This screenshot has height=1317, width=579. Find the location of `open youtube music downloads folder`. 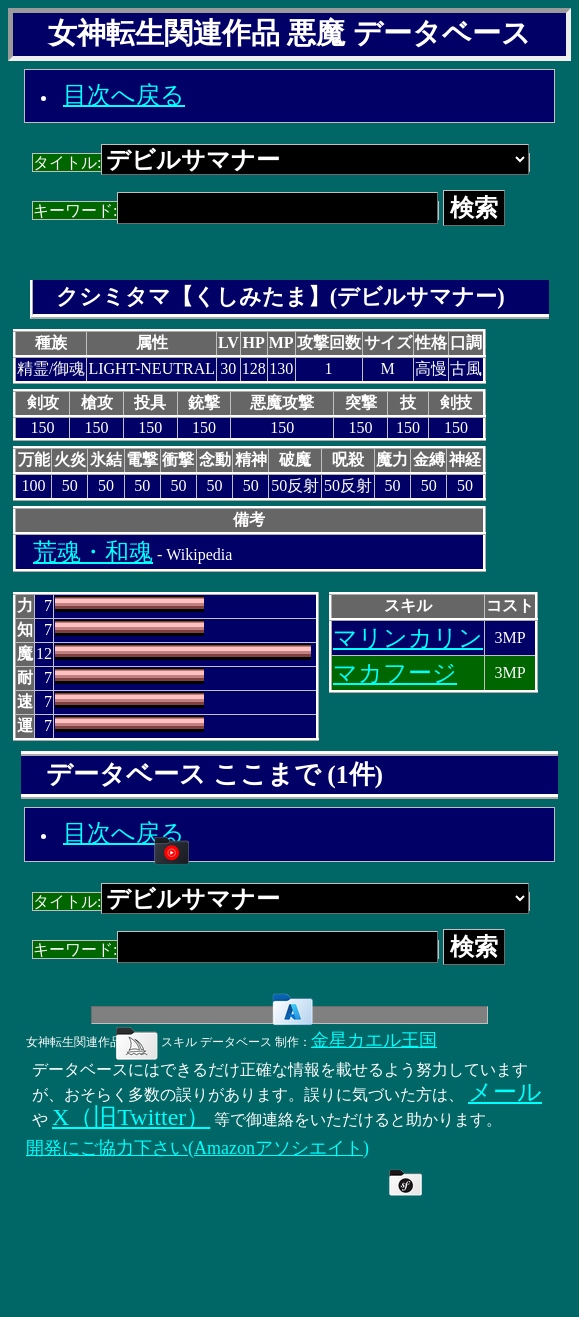

open youtube music downloads folder is located at coordinates (171, 851).